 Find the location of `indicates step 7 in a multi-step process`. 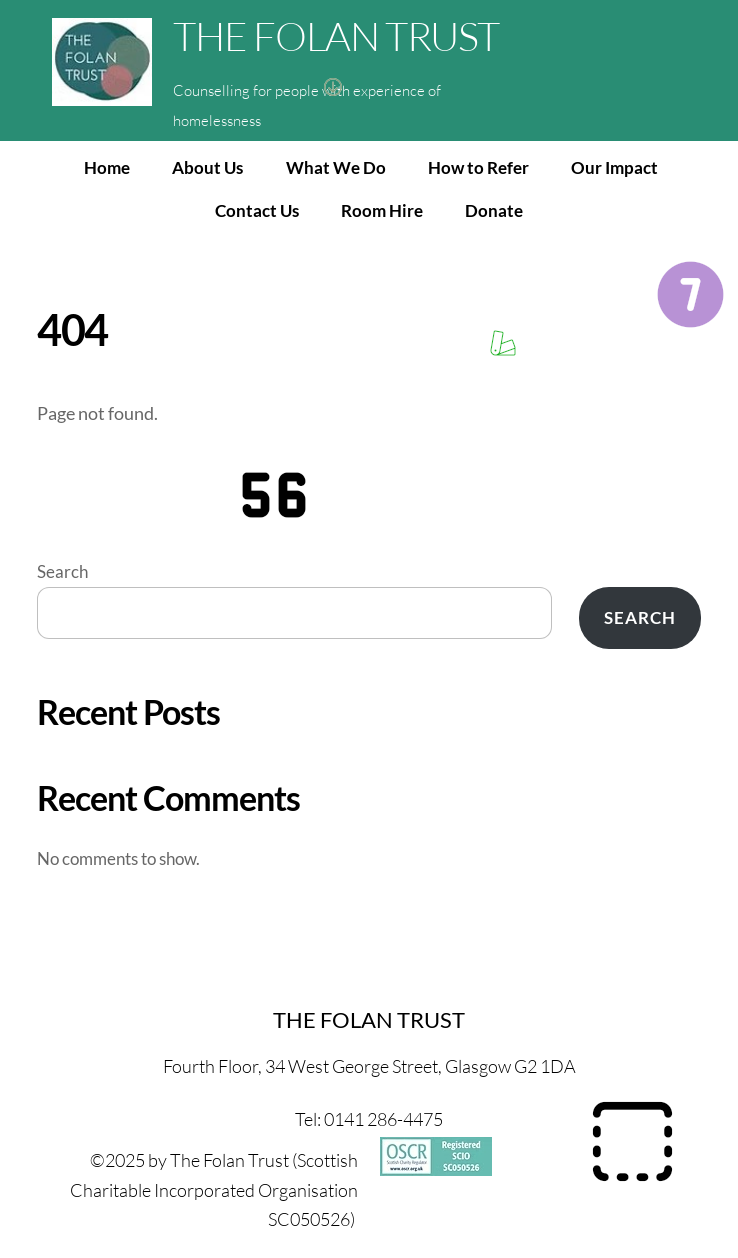

indicates step 7 in a multi-step process is located at coordinates (690, 294).